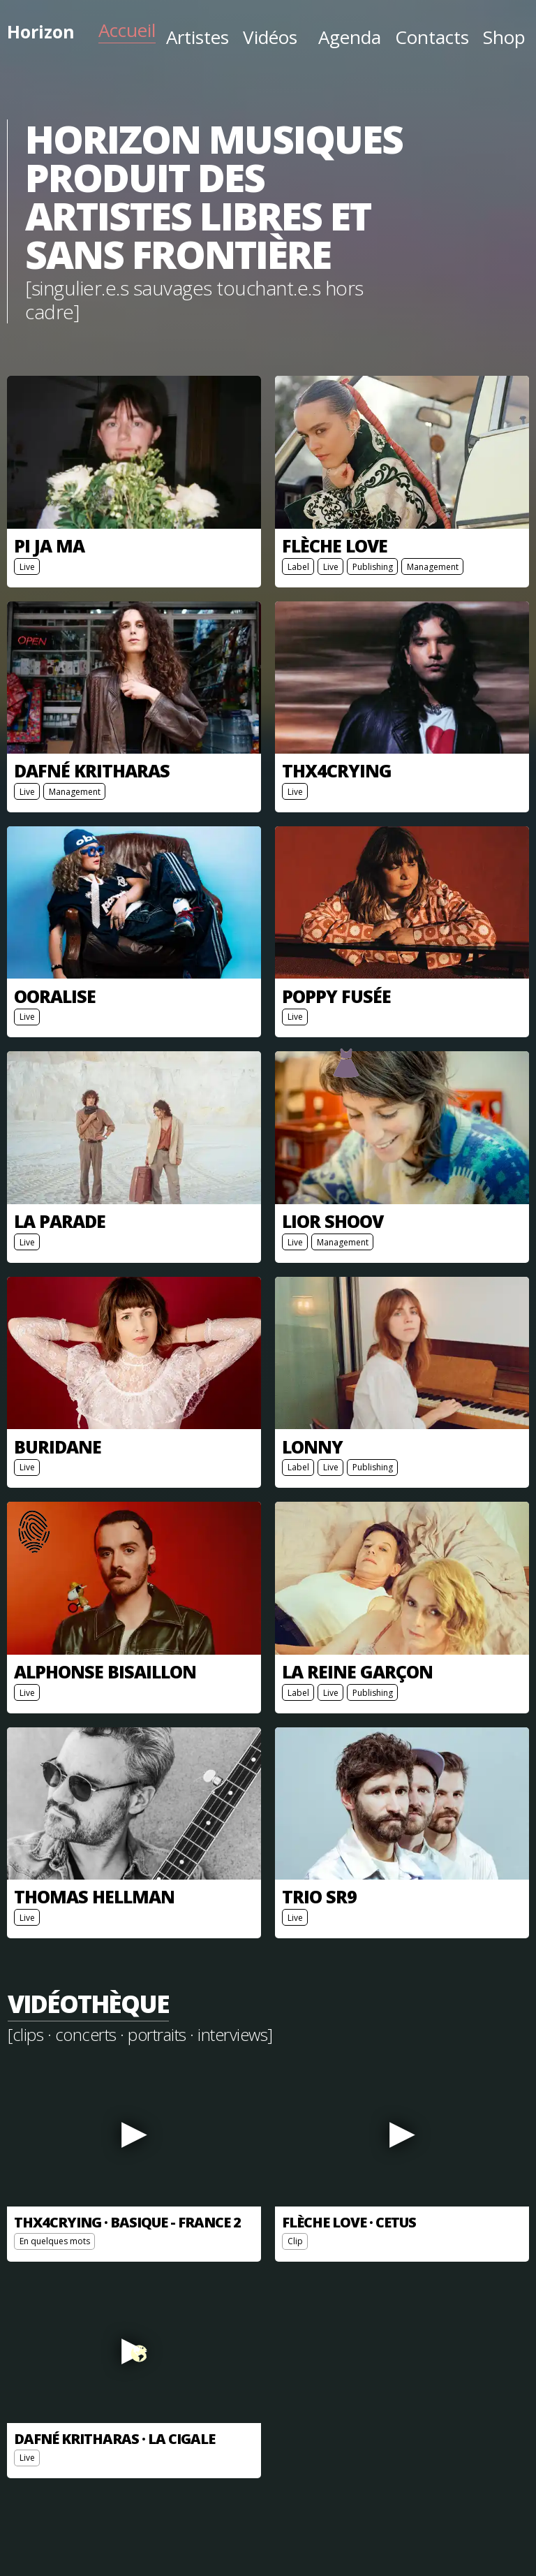  Describe the element at coordinates (346, 1062) in the screenshot. I see `browse dresses or women's clothing` at that location.